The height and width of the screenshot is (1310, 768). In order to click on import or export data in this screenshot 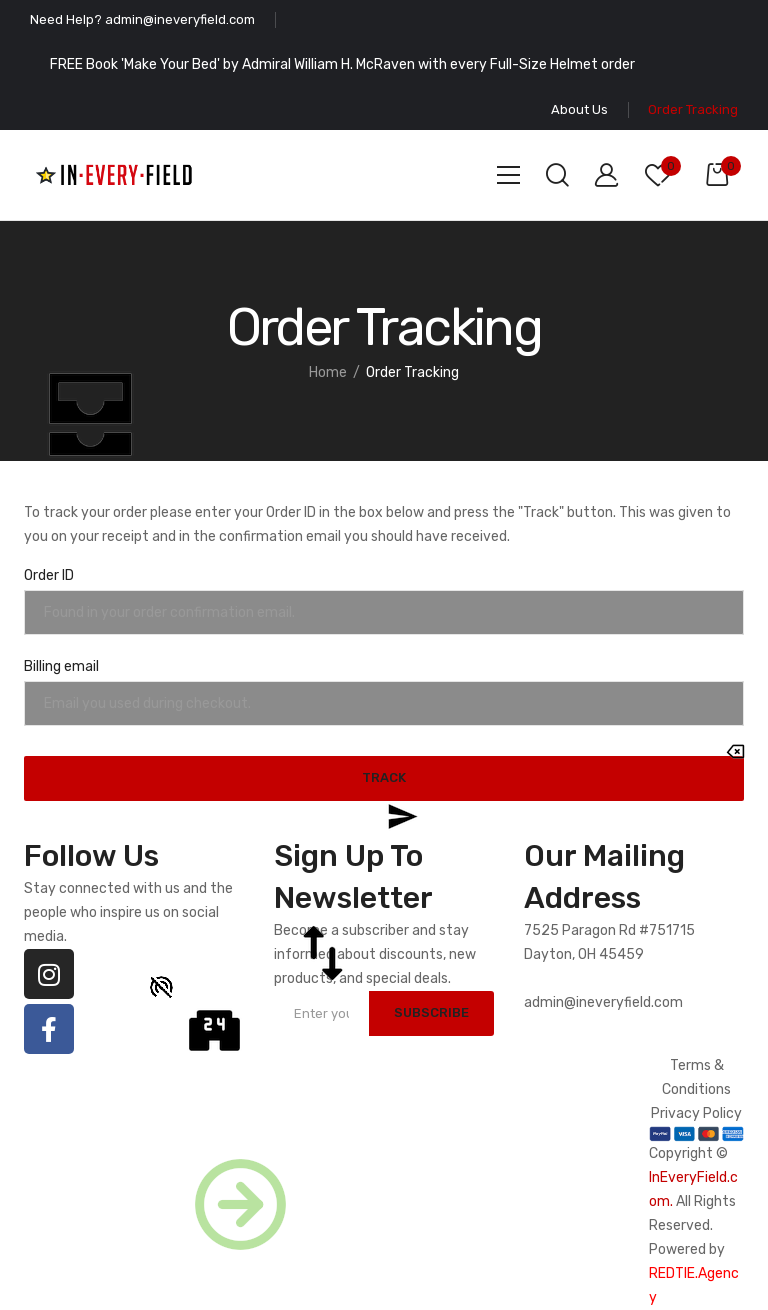, I will do `click(323, 953)`.